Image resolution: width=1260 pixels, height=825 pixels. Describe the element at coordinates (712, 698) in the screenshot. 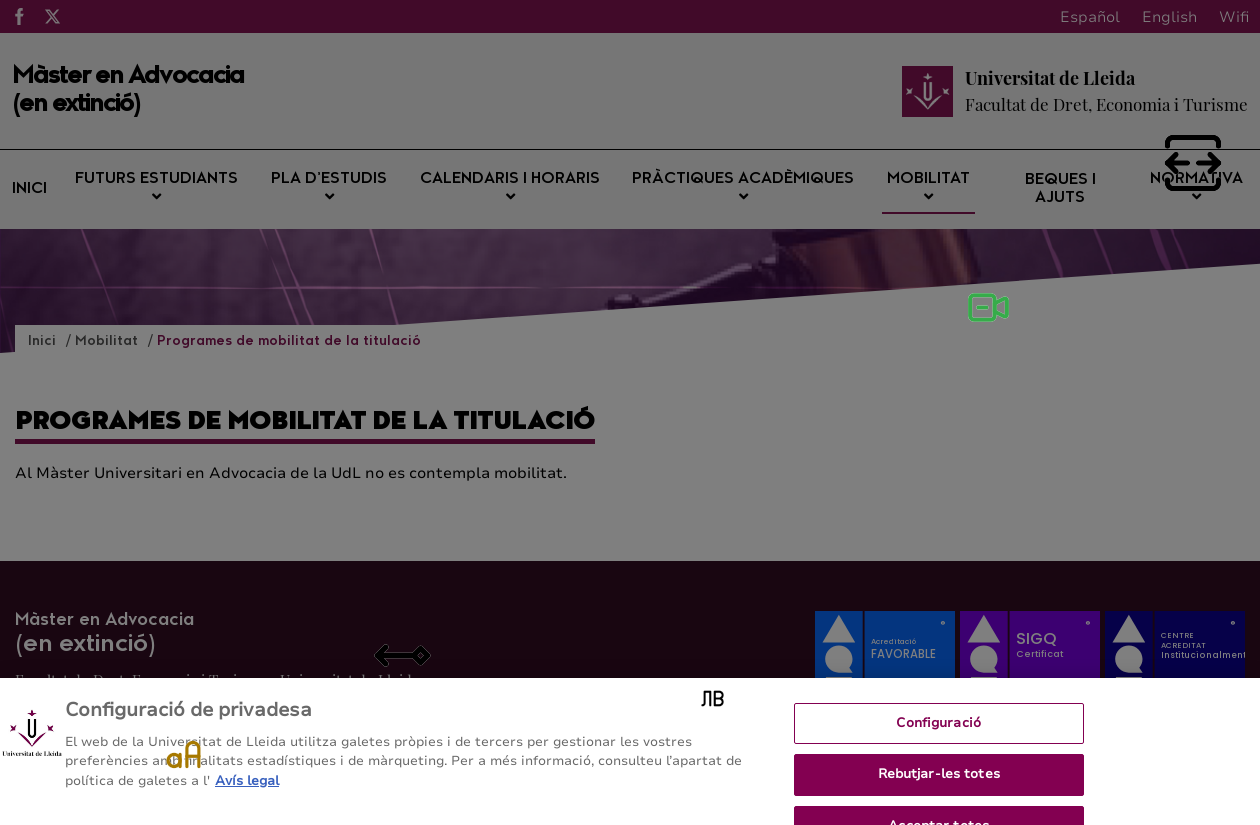

I see `indicates Kyrgyzstani som currency` at that location.